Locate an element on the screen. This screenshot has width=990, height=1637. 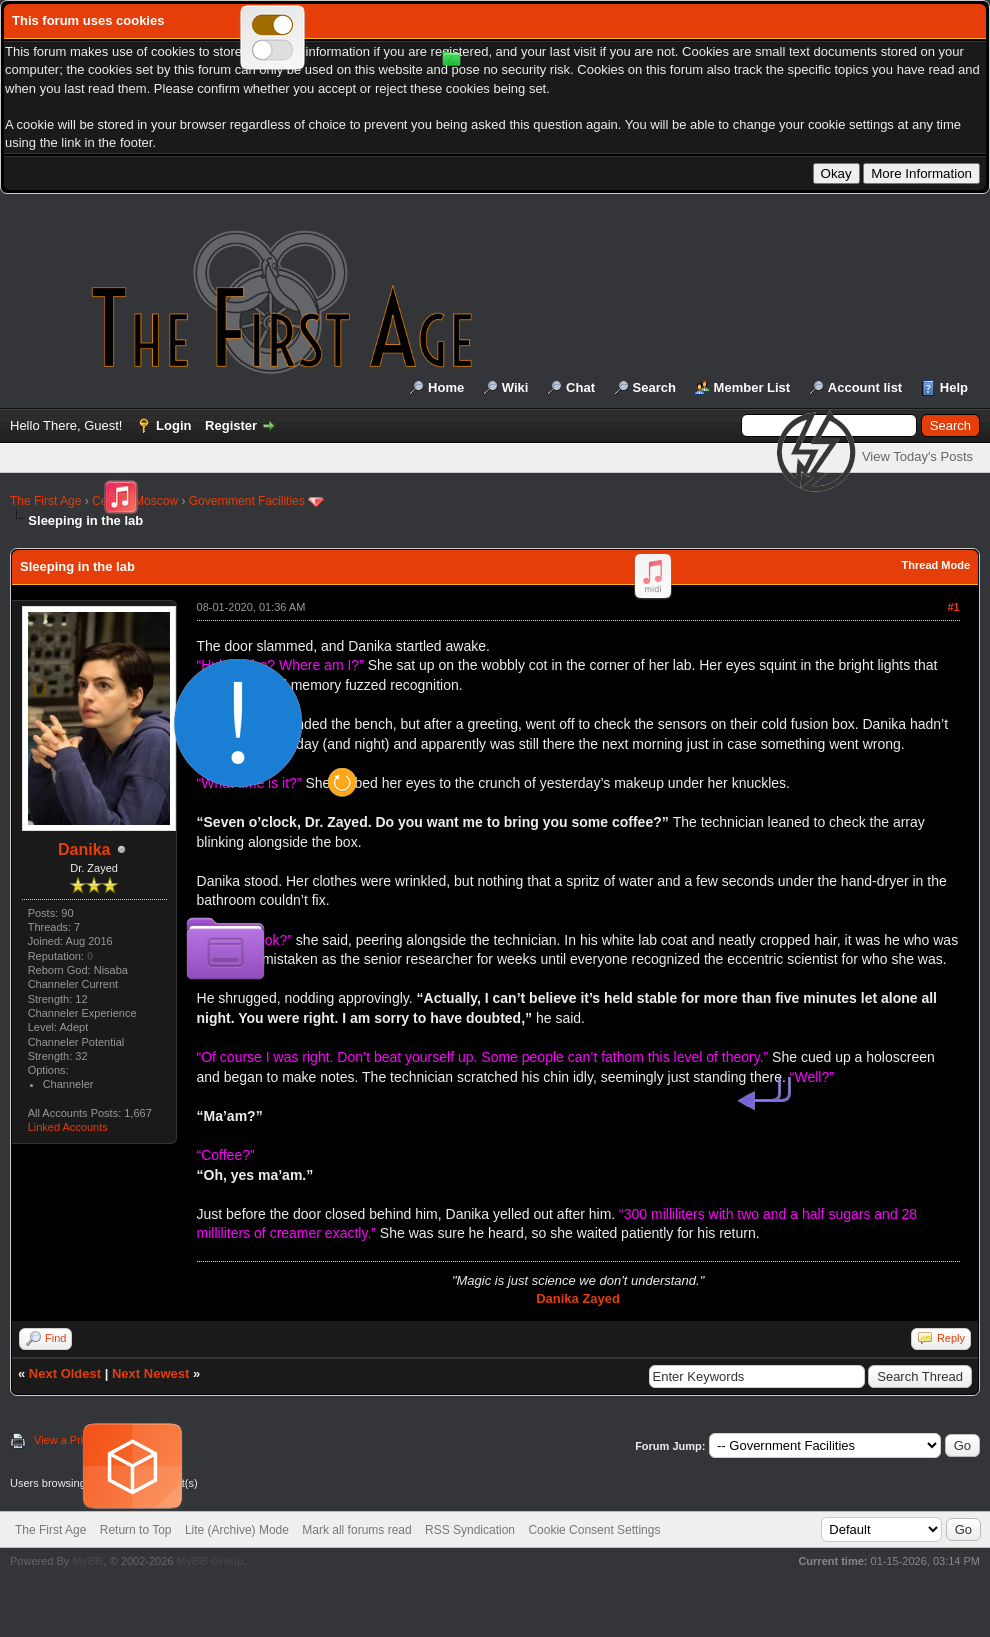
a midi audio file is located at coordinates (653, 576).